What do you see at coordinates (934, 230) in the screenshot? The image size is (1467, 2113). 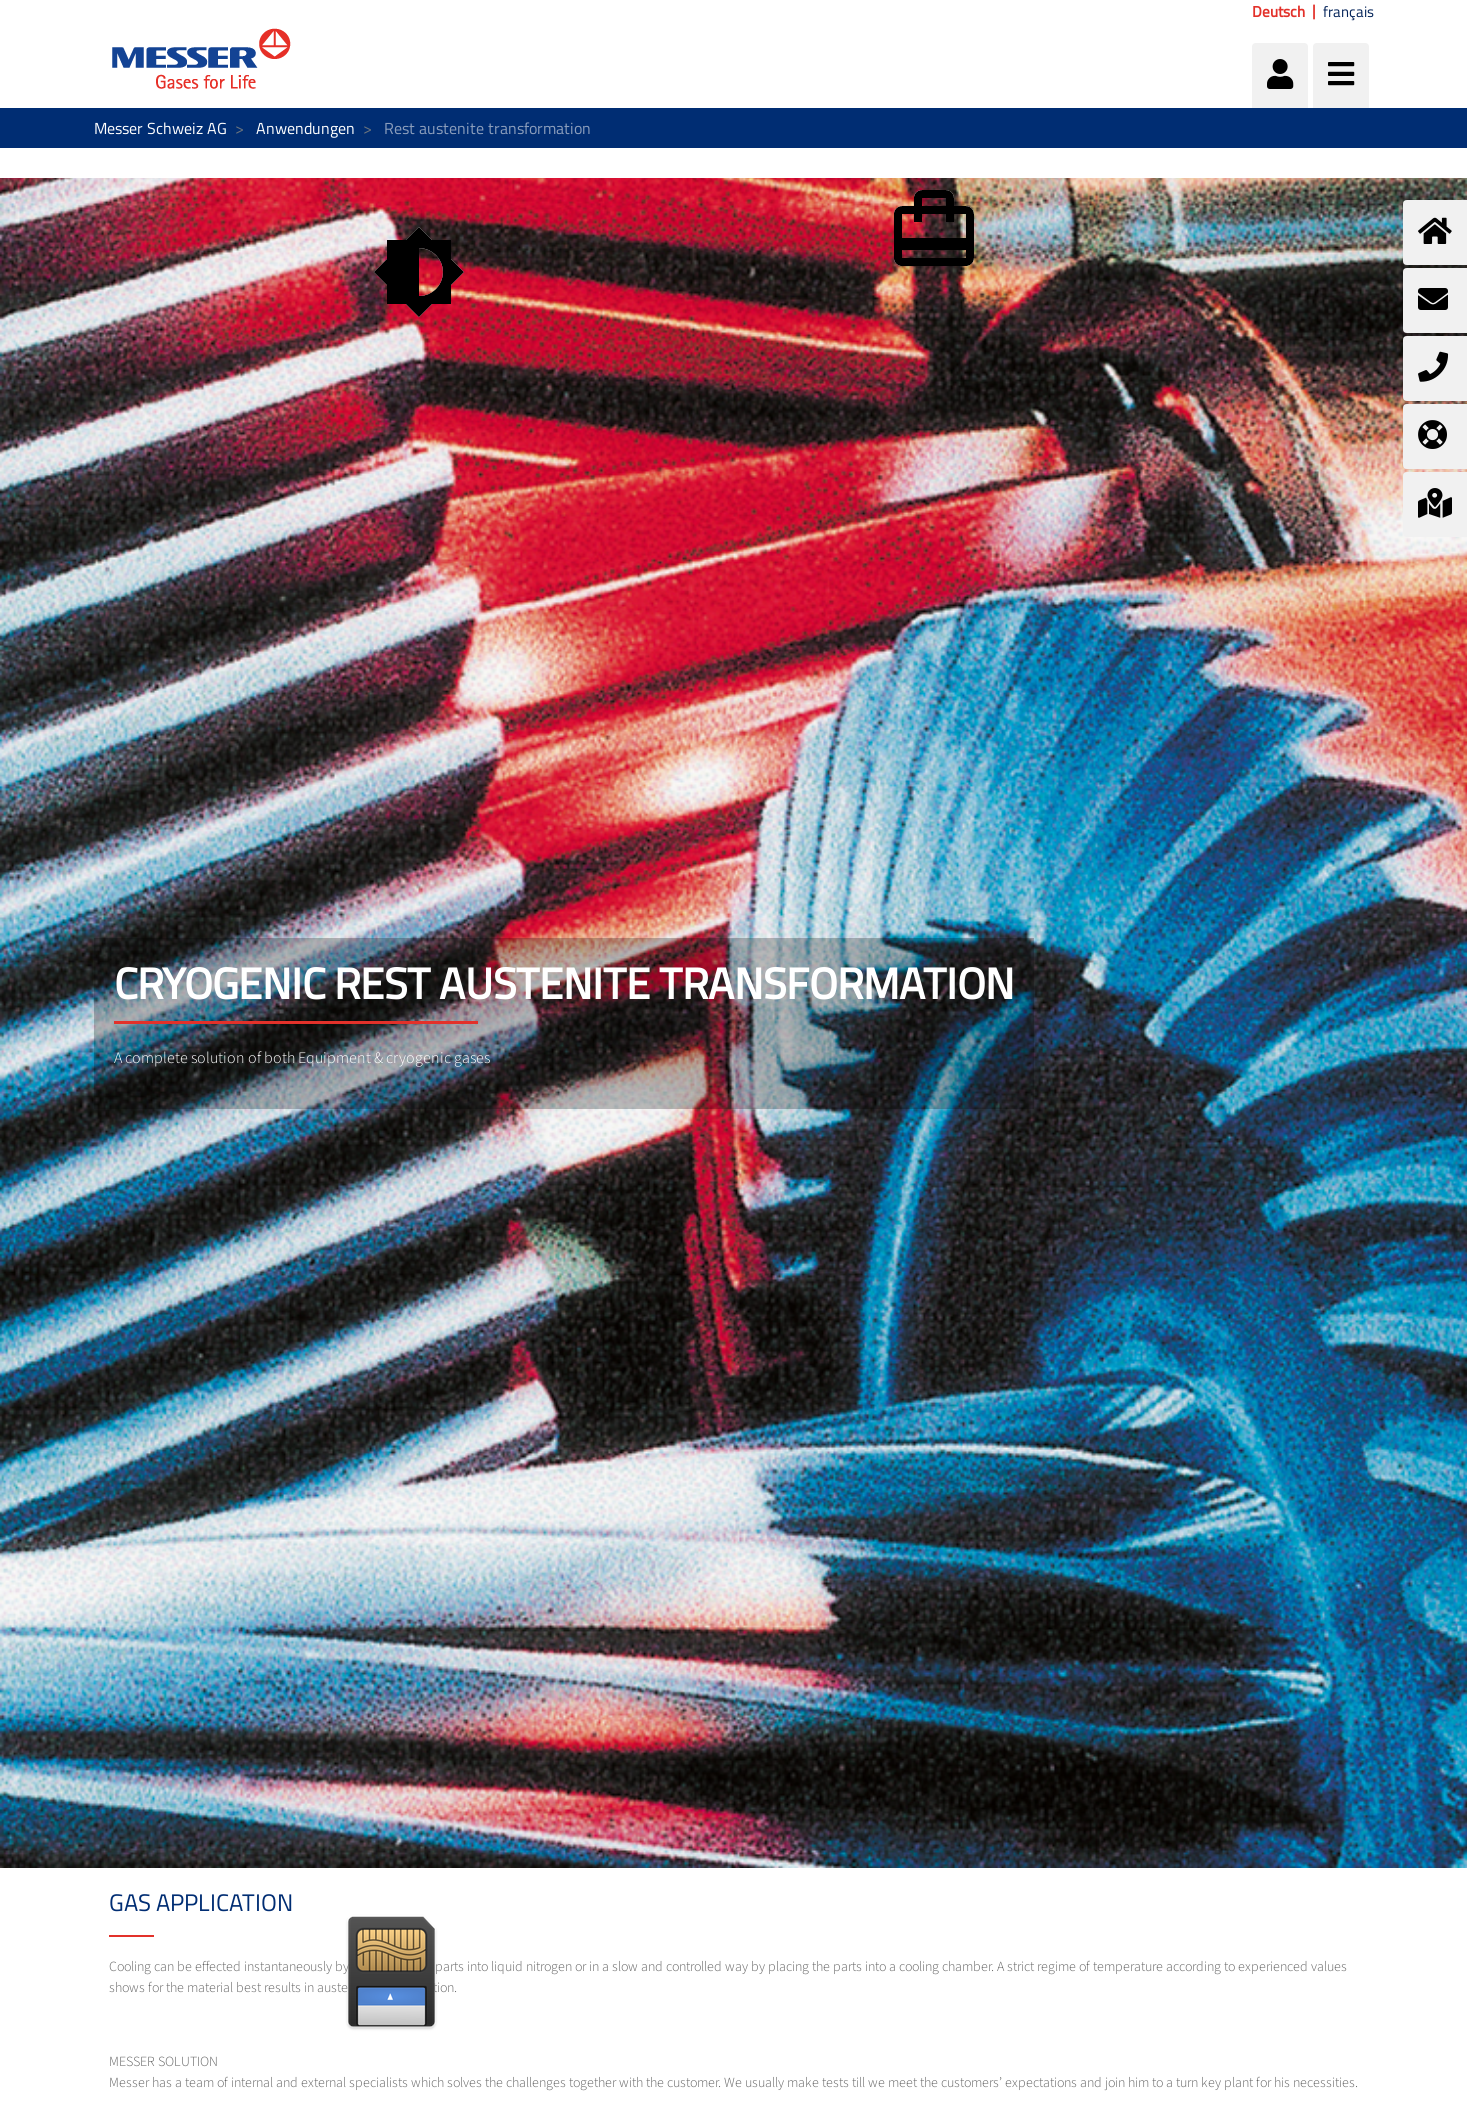 I see `access travel documents or boarding passes` at bounding box center [934, 230].